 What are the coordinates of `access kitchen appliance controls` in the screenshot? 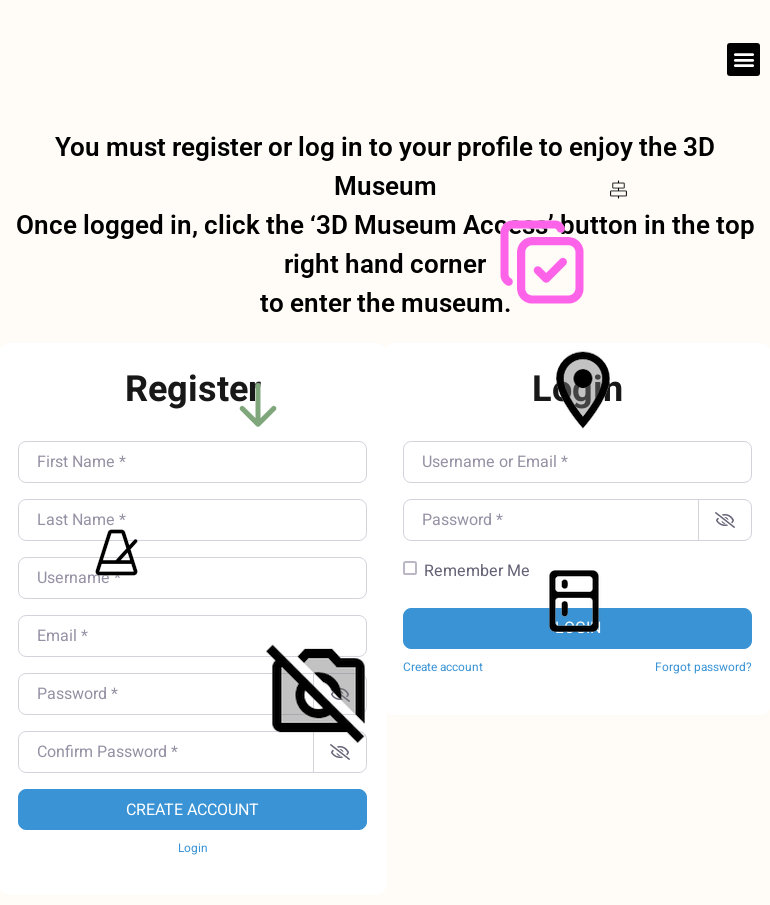 It's located at (574, 601).